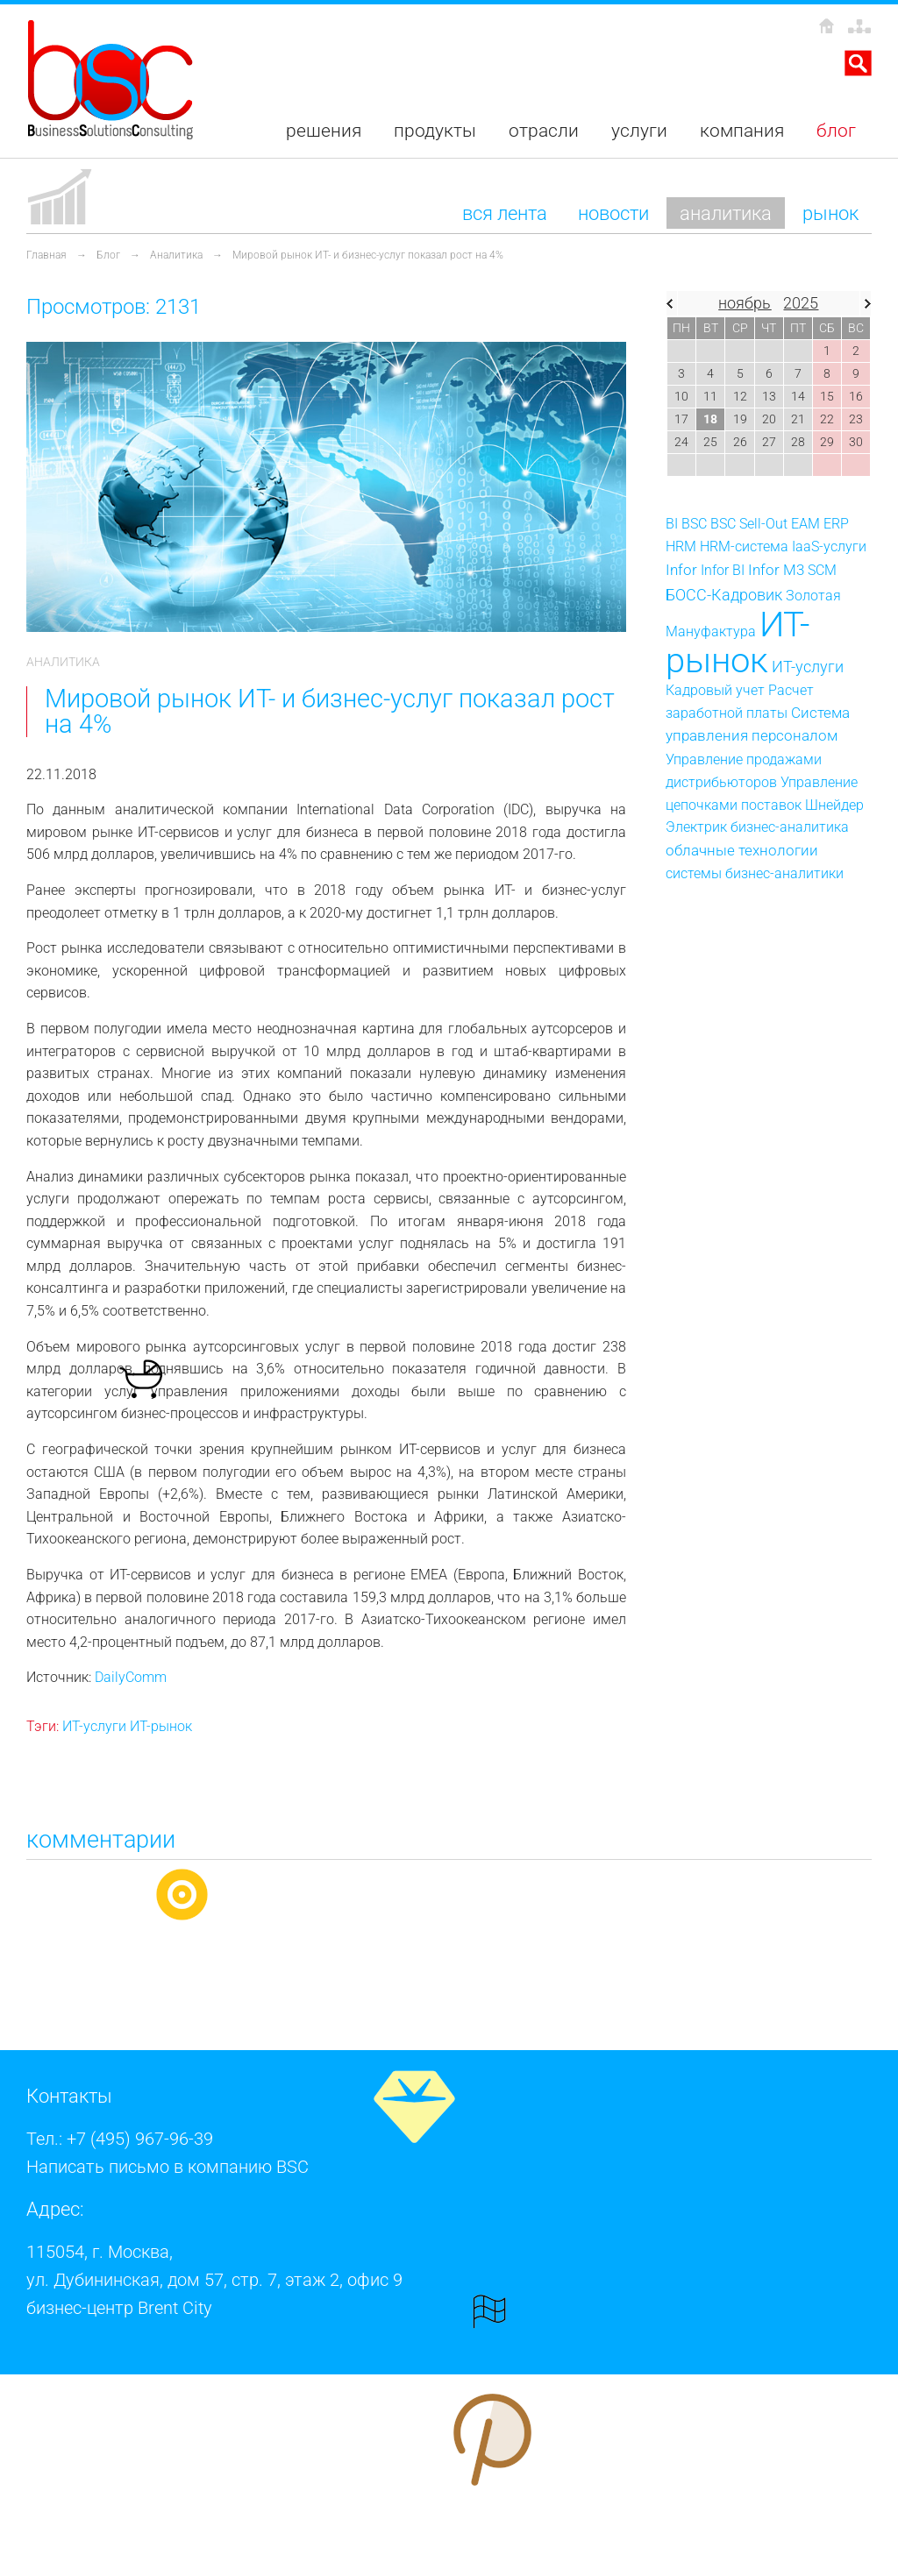 This screenshot has height=2576, width=898. I want to click on access baby or parenting-related features, so click(141, 1377).